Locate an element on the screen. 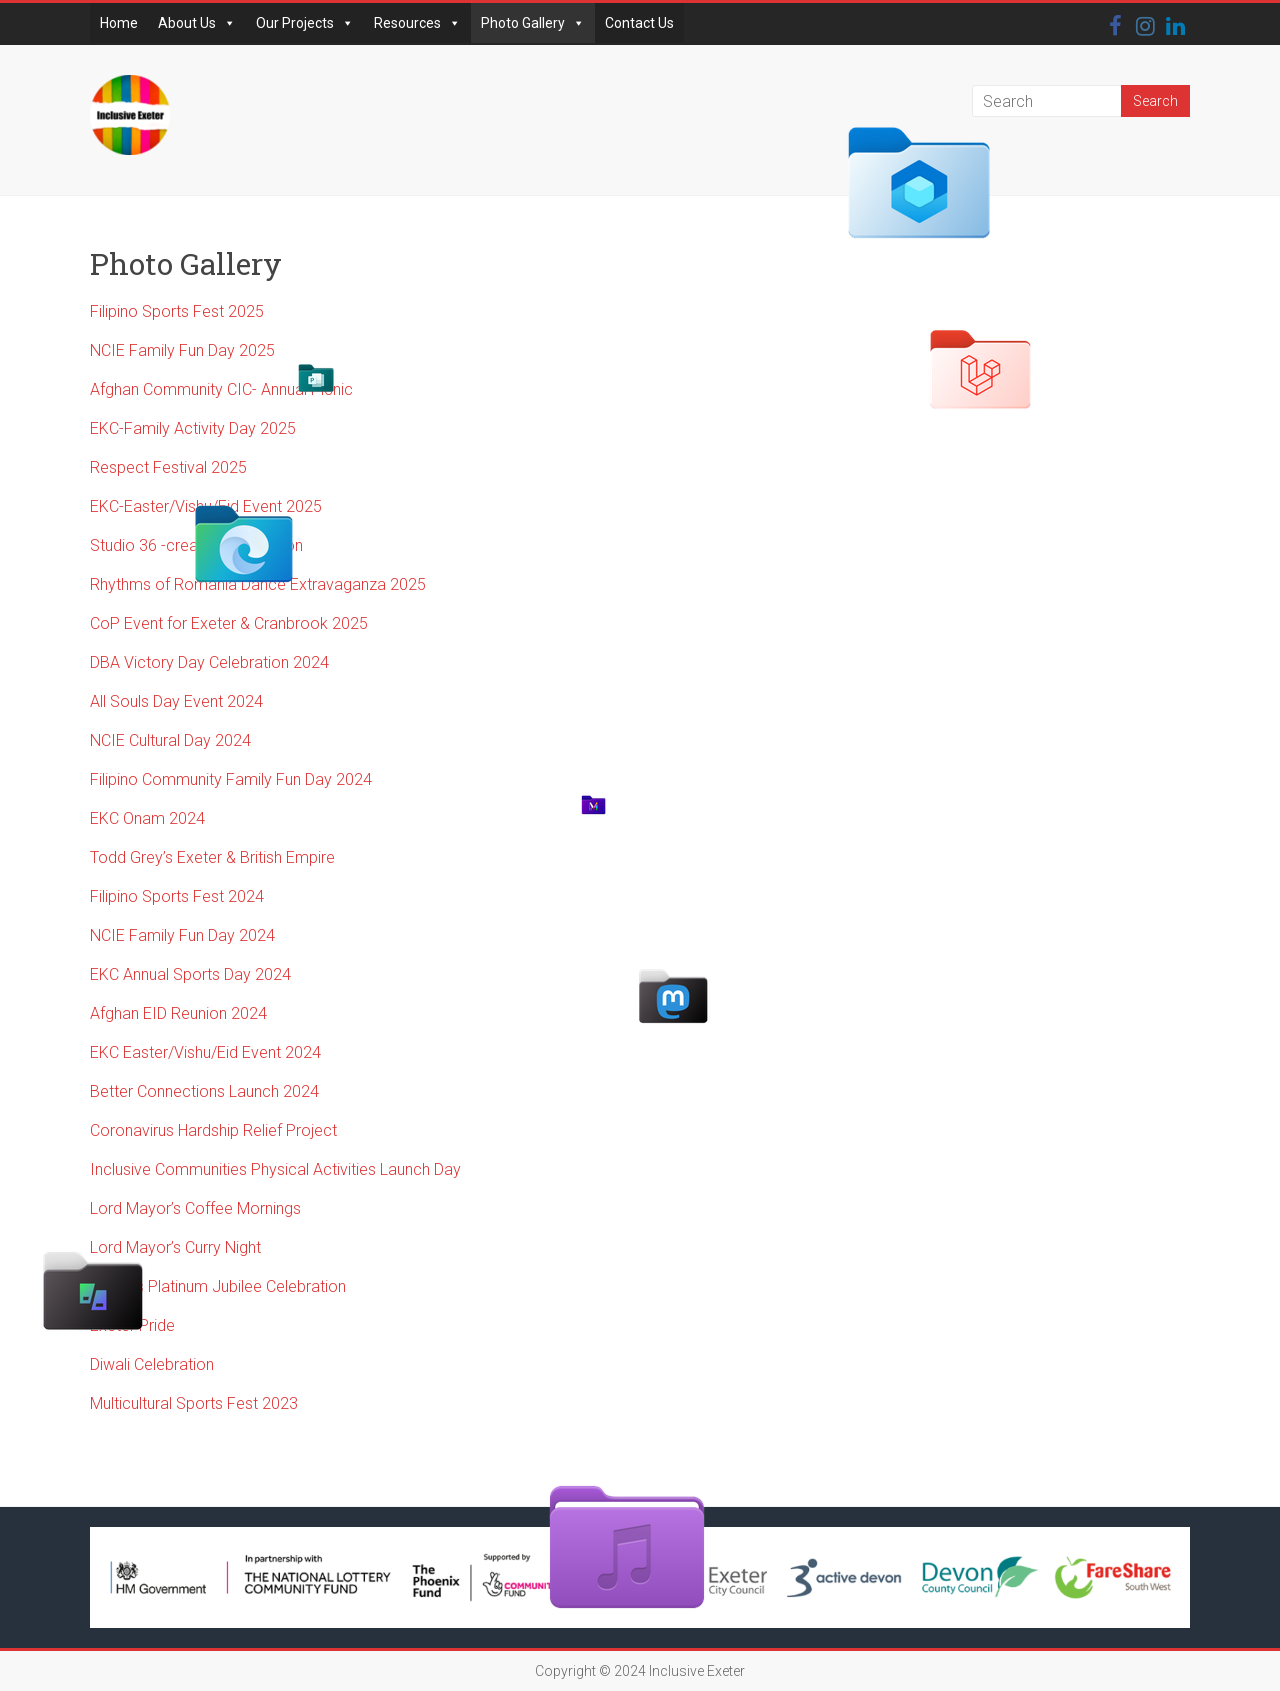 This screenshot has width=1280, height=1691. laravel project folder is located at coordinates (980, 372).